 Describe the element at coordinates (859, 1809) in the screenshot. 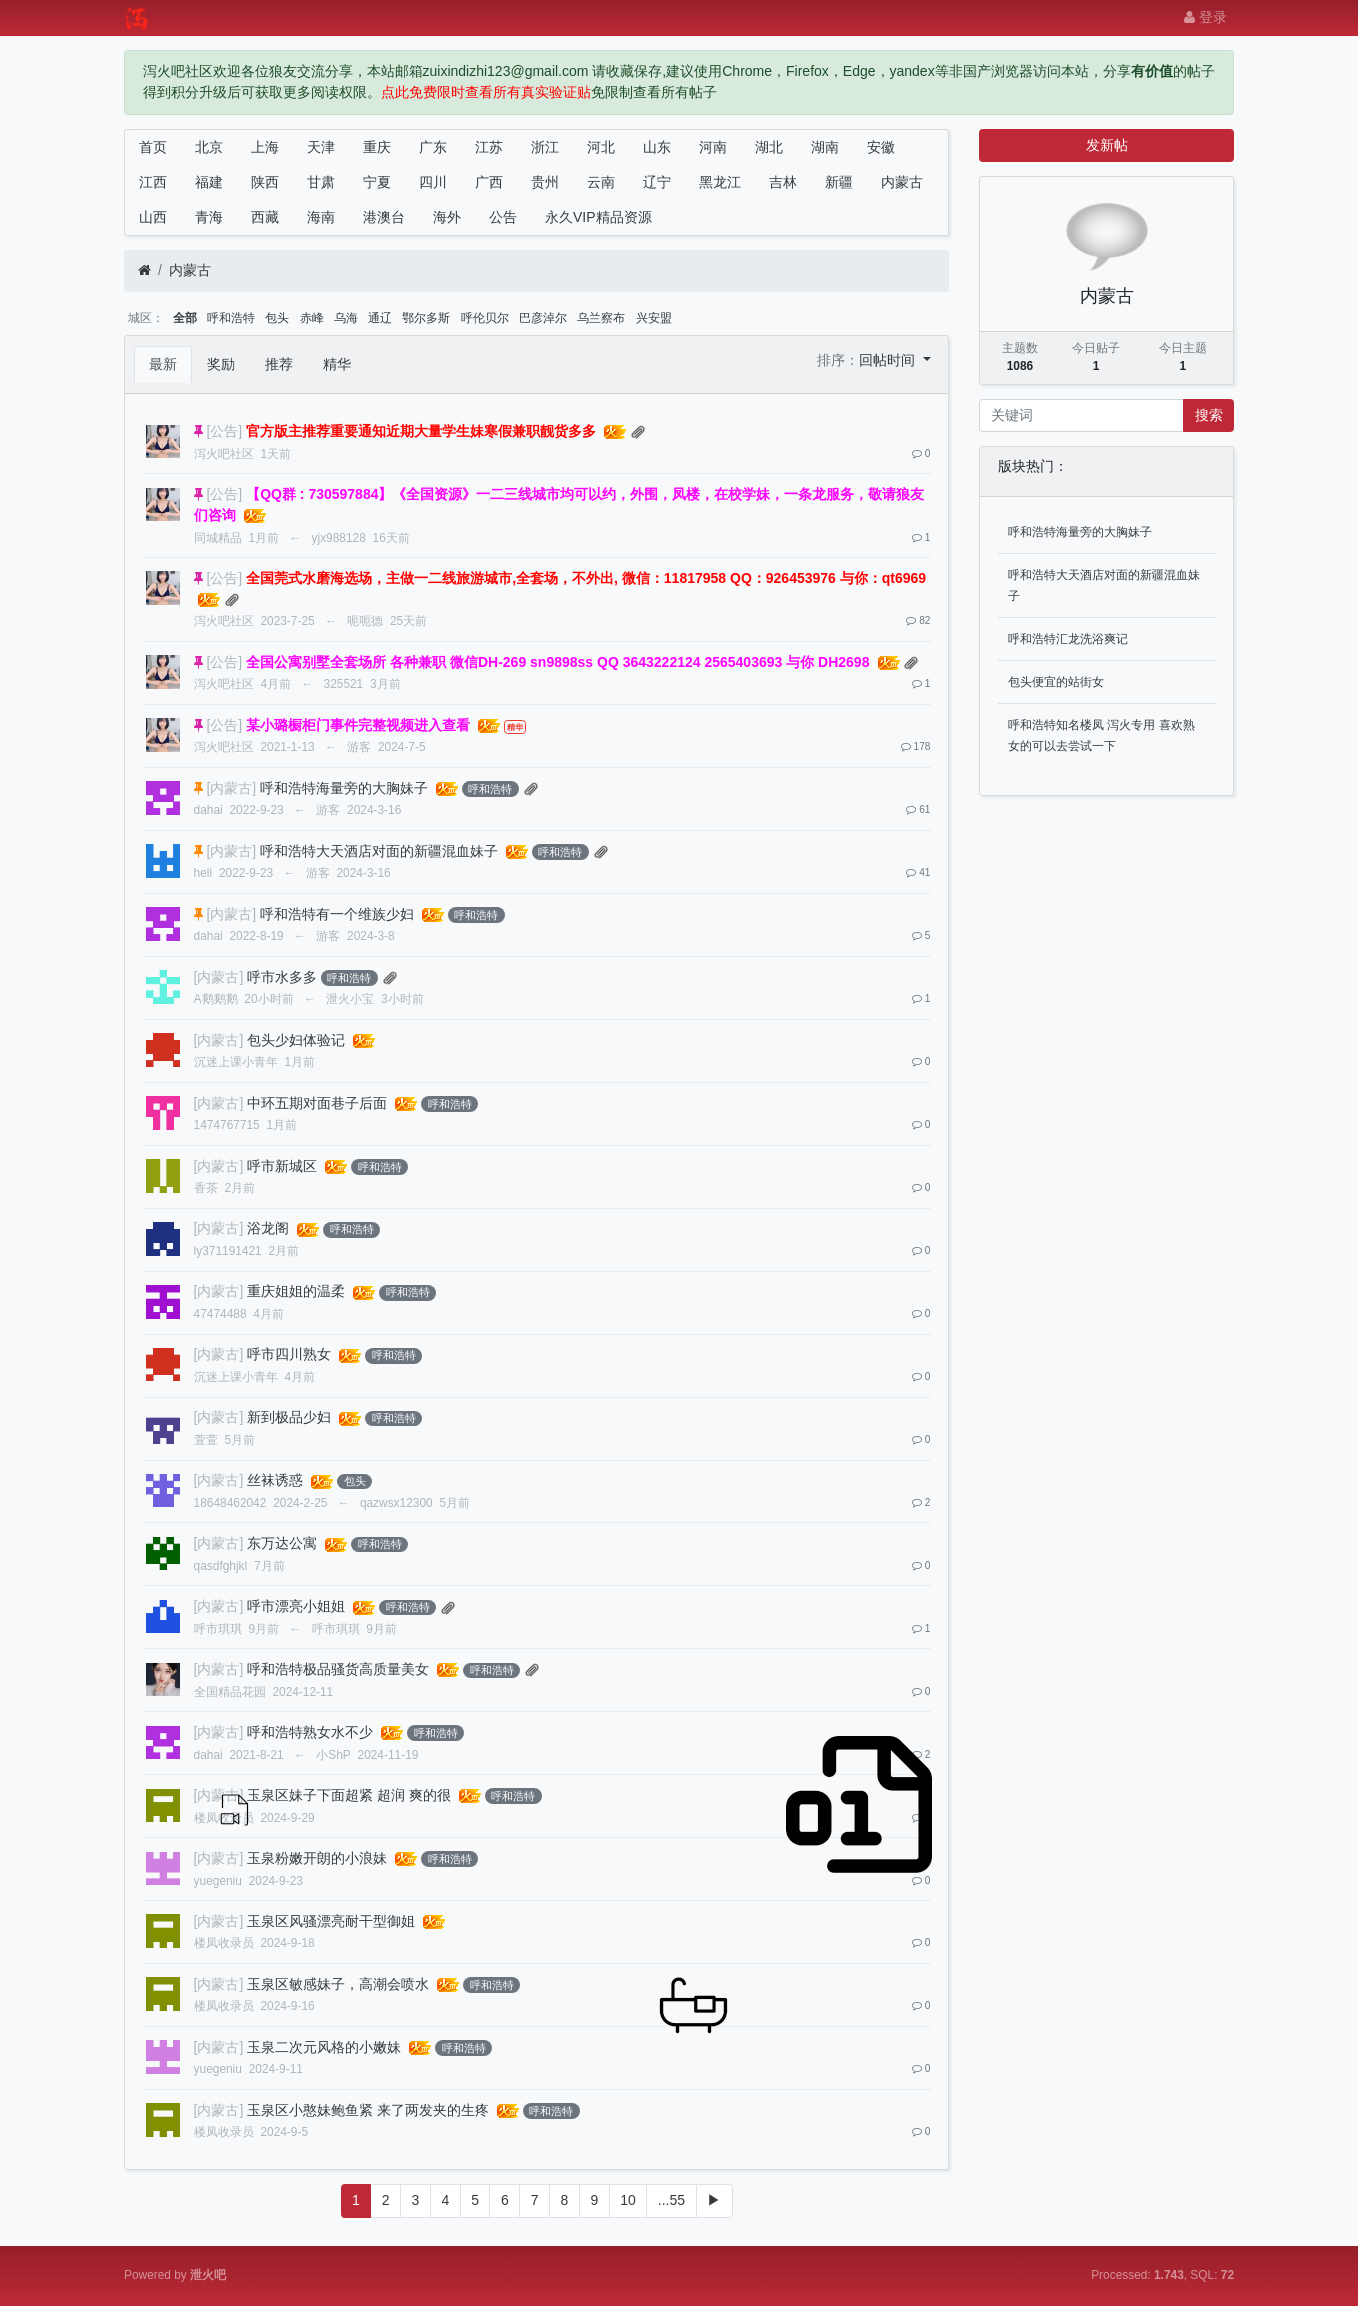

I see `view or open a binary file` at that location.